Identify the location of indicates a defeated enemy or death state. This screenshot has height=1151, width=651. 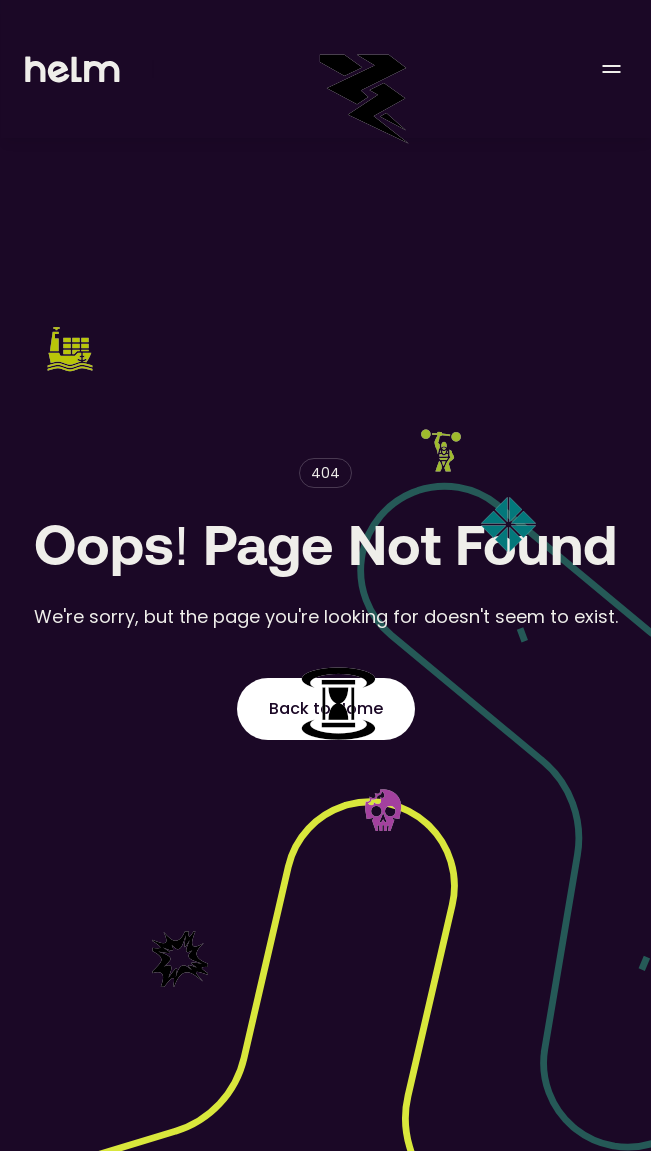
(382, 810).